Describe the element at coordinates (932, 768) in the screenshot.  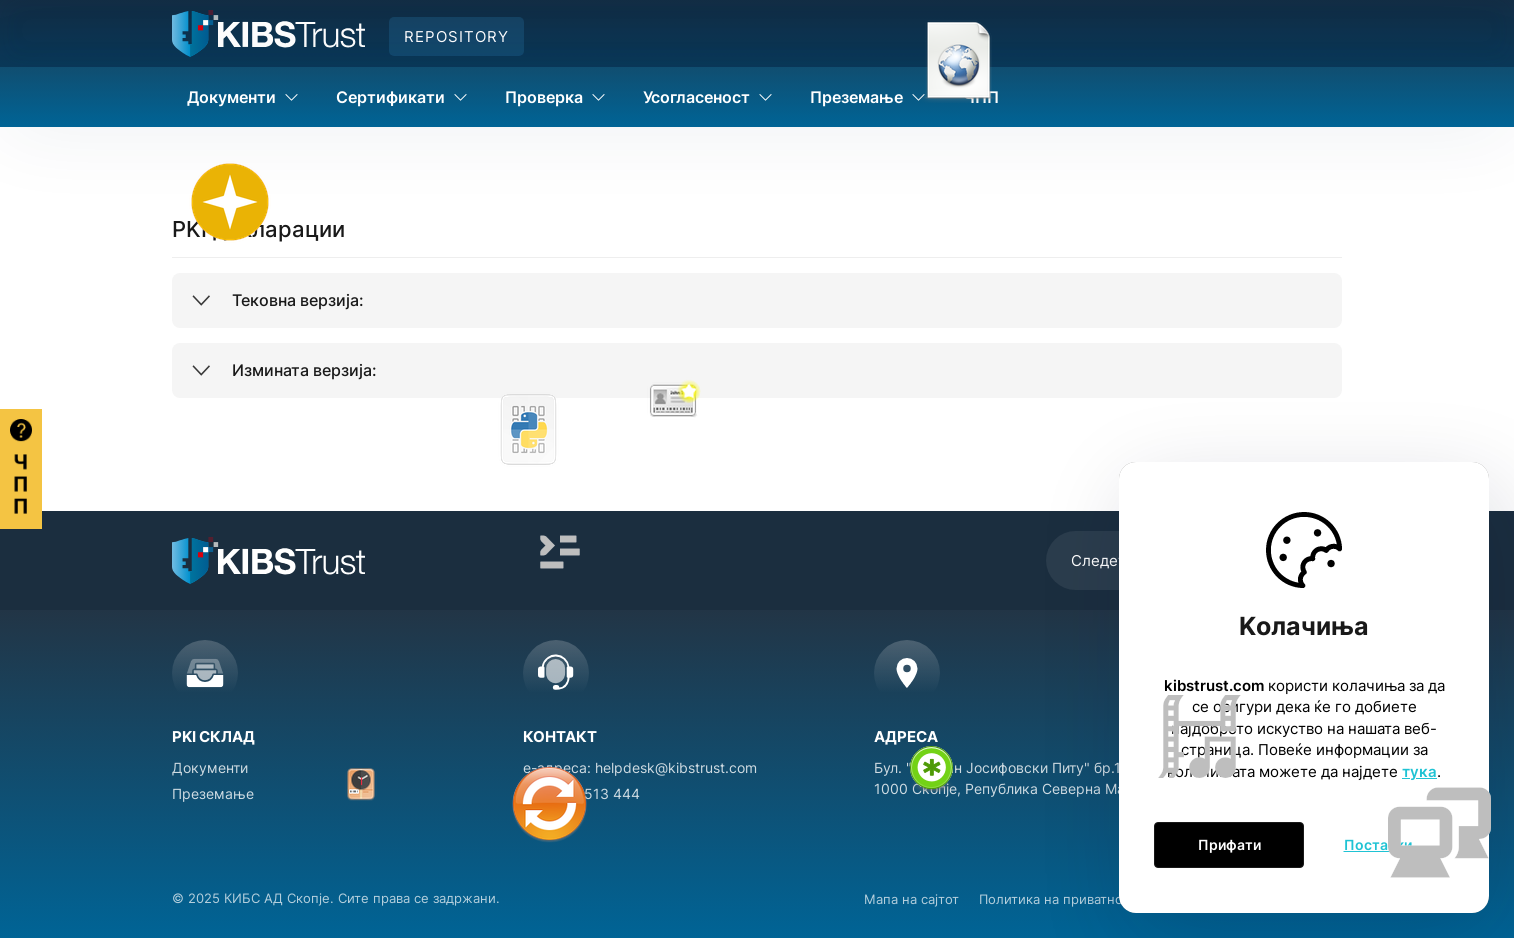
I see `indicates a generic or unspecified item type` at that location.